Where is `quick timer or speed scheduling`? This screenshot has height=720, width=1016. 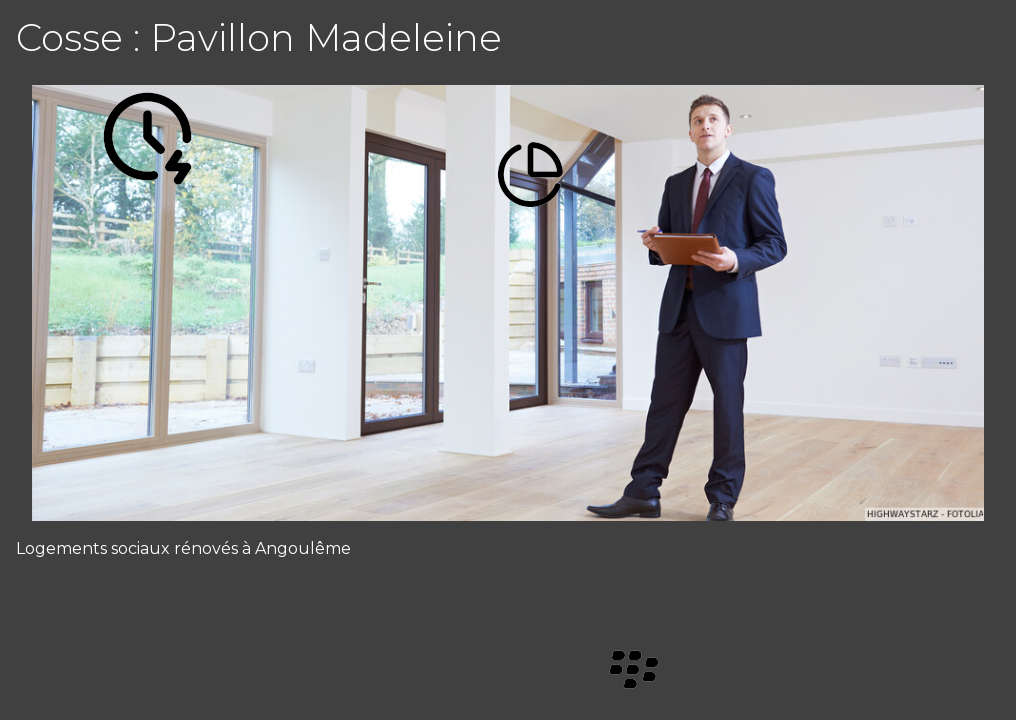
quick timer or speed scheduling is located at coordinates (147, 136).